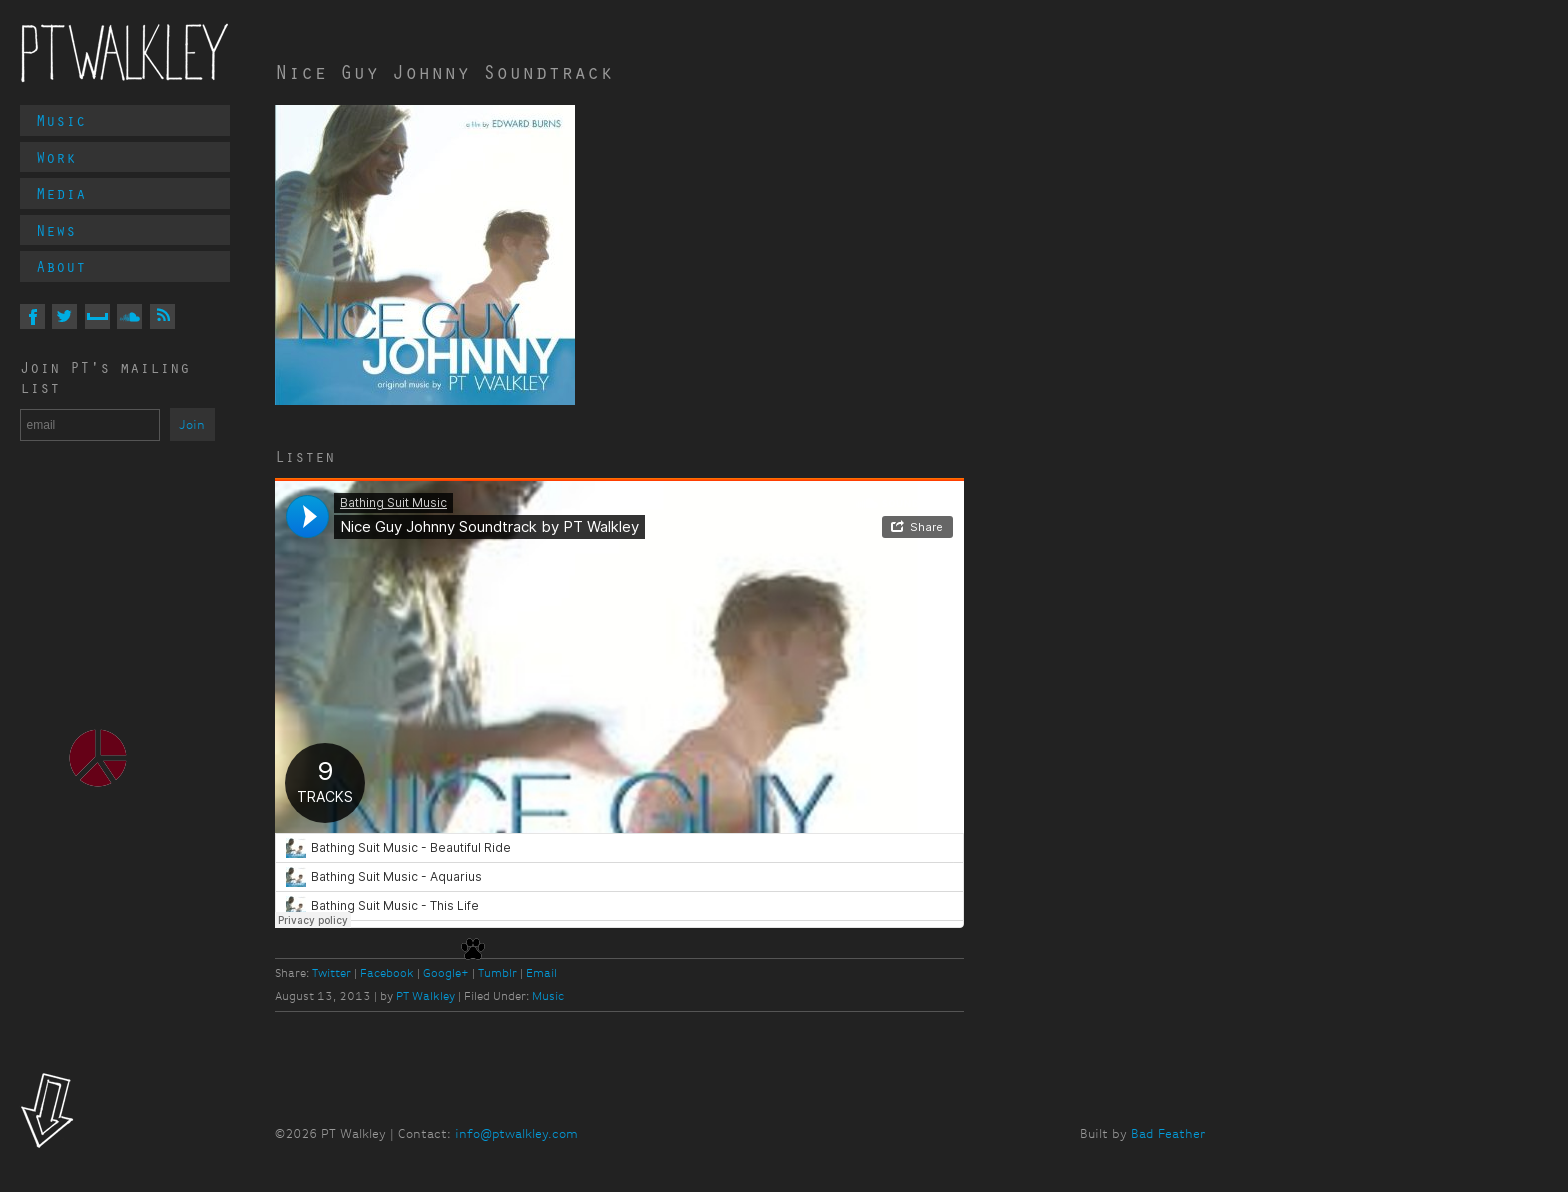  Describe the element at coordinates (473, 949) in the screenshot. I see `access pet-related features or settings` at that location.